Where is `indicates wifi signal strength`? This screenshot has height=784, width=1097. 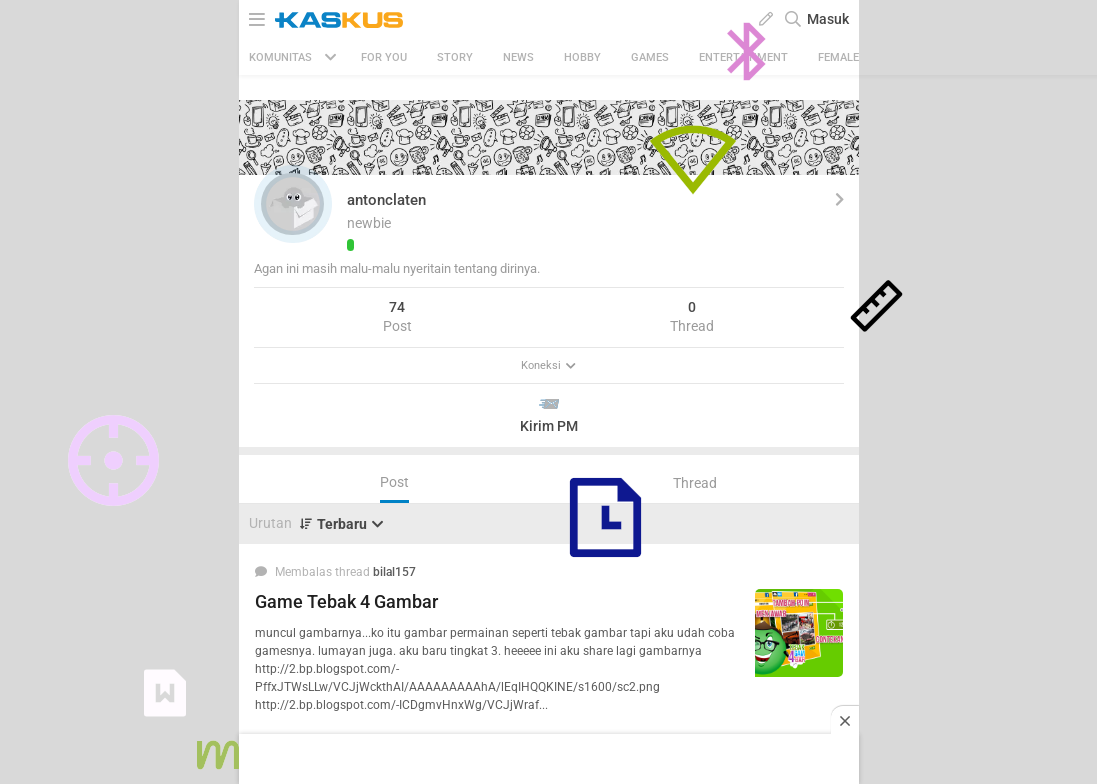
indicates wifi signal strength is located at coordinates (693, 160).